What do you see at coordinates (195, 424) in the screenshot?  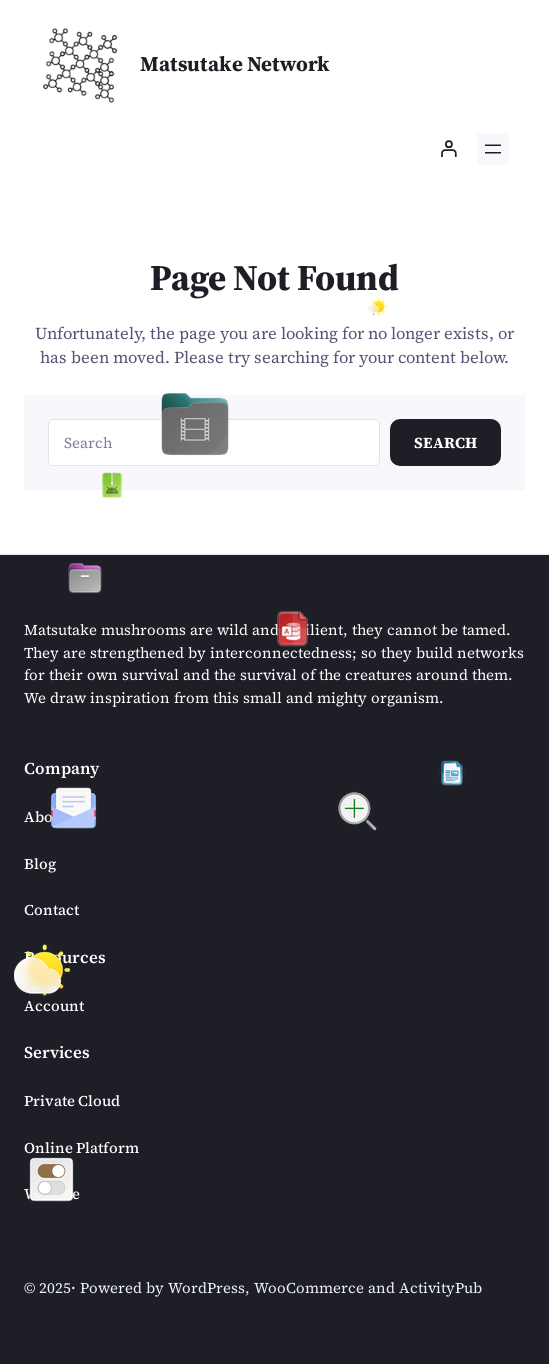 I see `open your videos folder` at bounding box center [195, 424].